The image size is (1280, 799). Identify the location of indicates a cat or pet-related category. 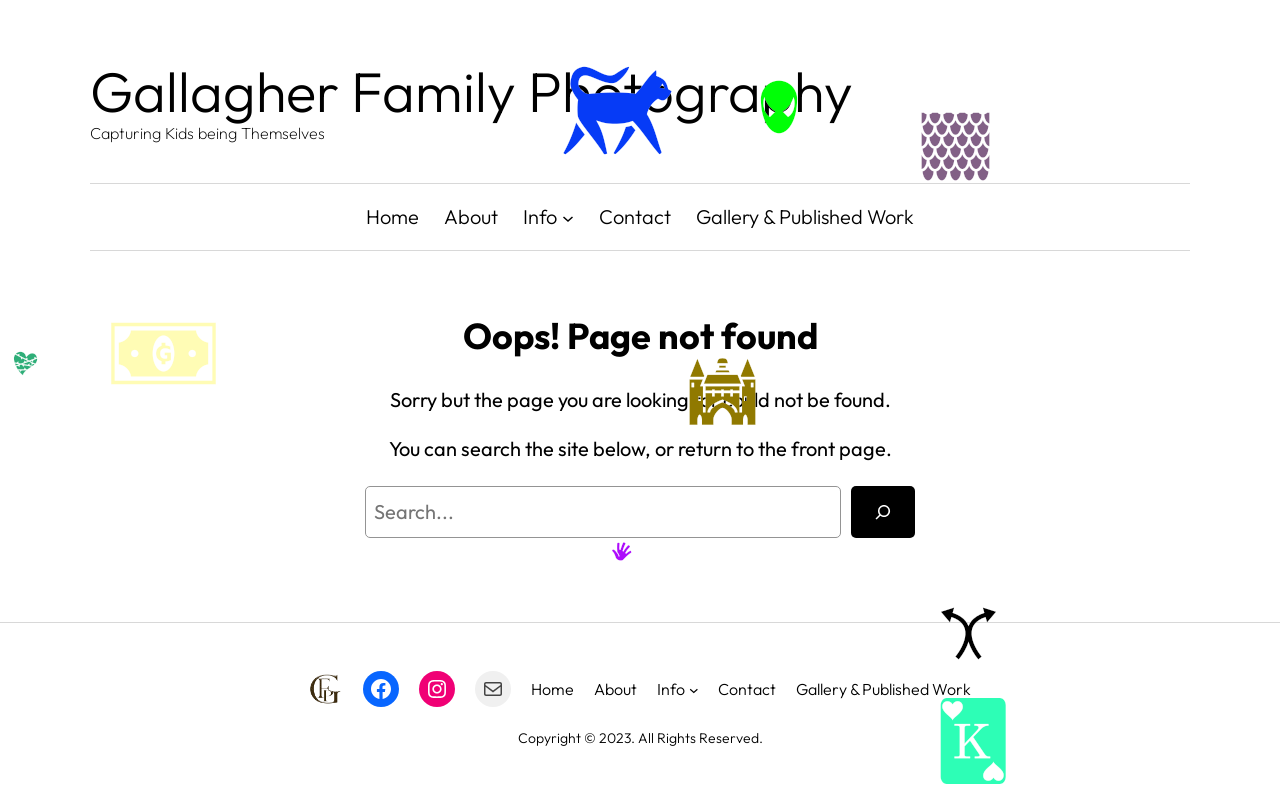
(617, 110).